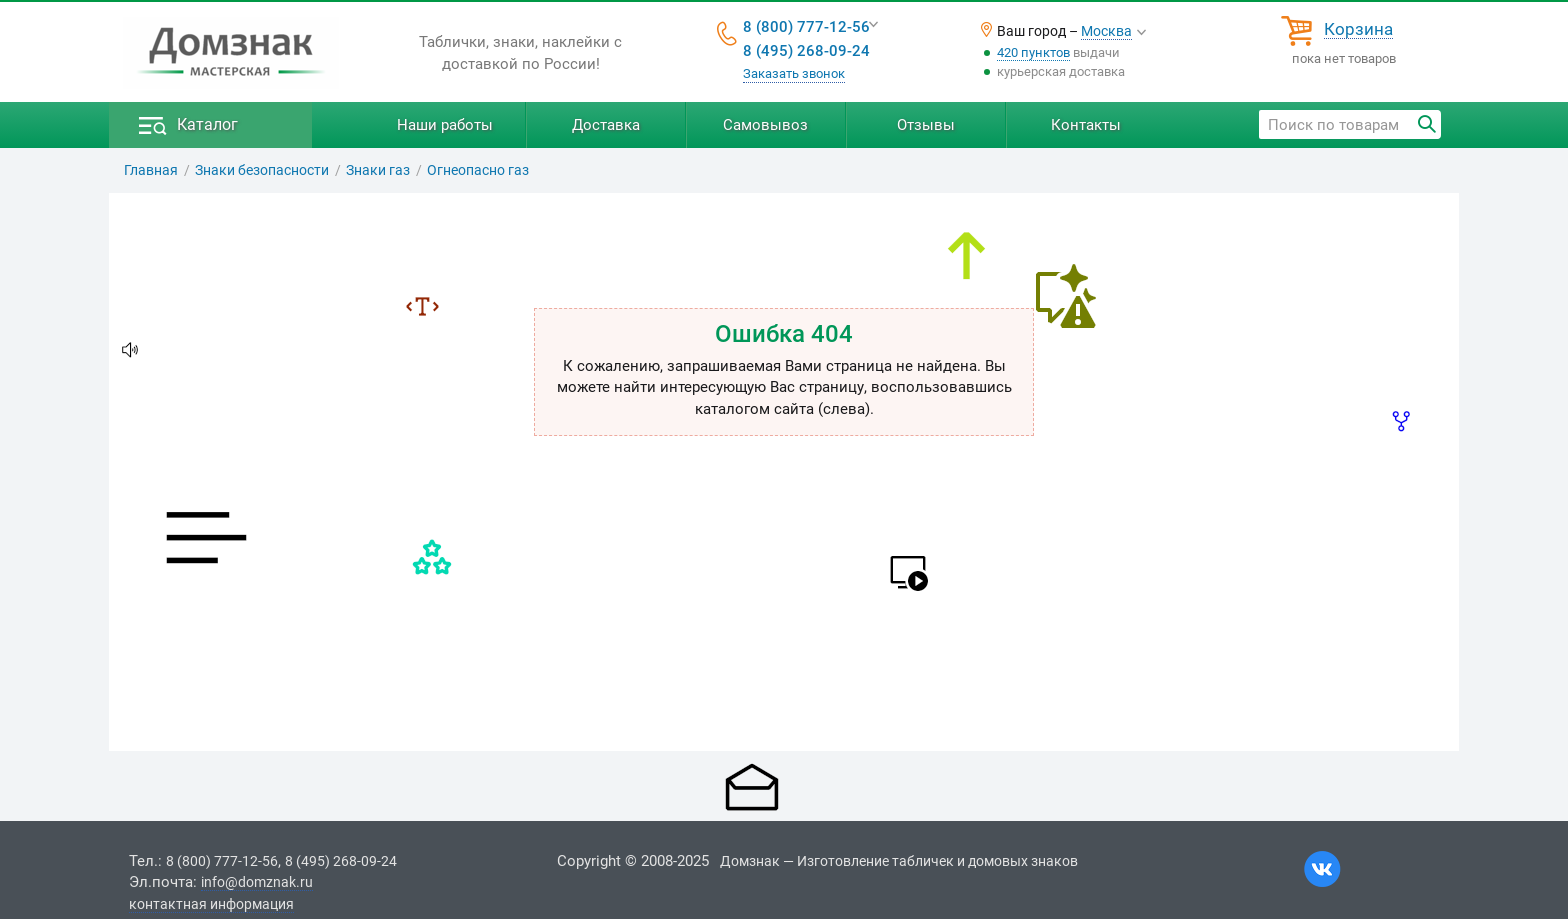 The height and width of the screenshot is (919, 1568). What do you see at coordinates (752, 788) in the screenshot?
I see `an opened or read email message` at bounding box center [752, 788].